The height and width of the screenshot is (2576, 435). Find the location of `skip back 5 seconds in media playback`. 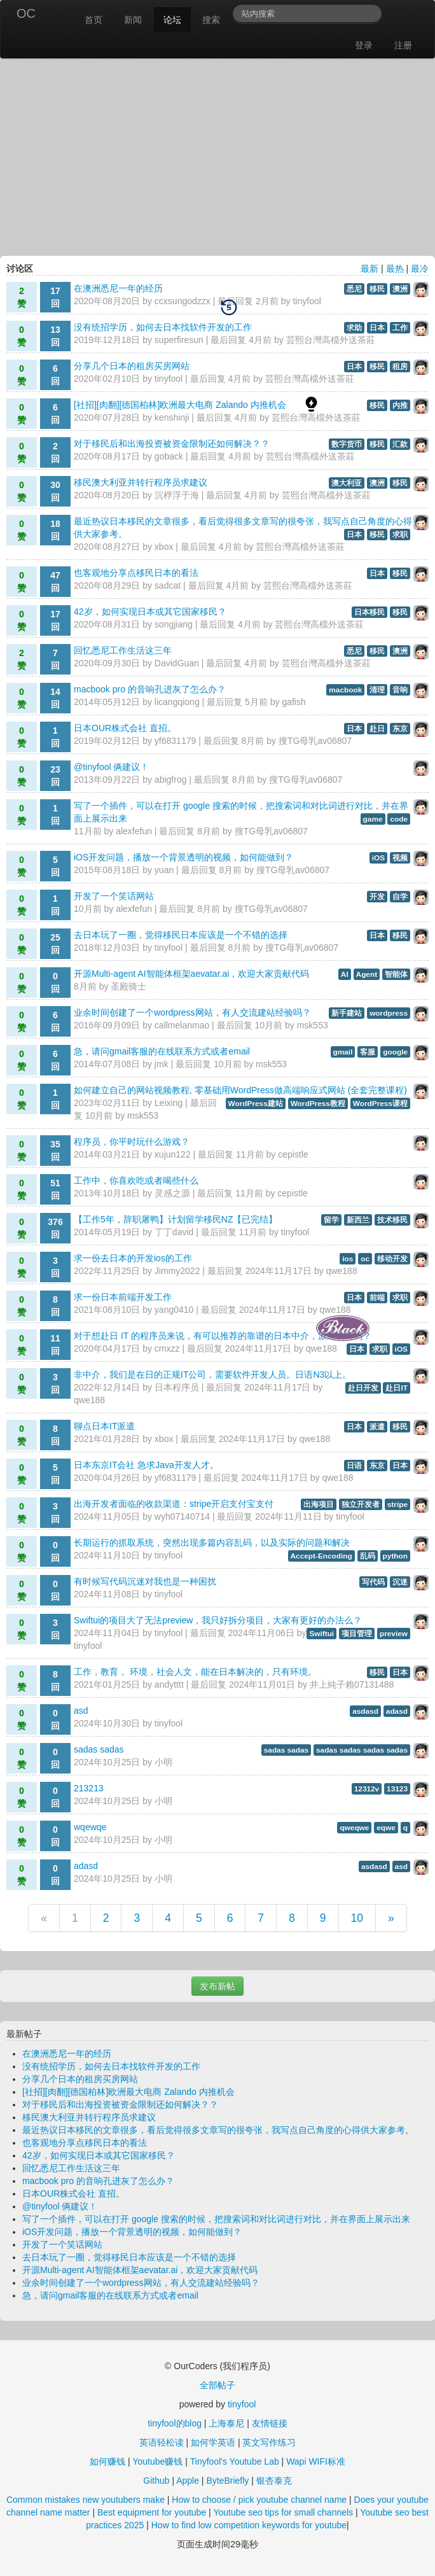

skip back 5 seconds in media playback is located at coordinates (229, 307).